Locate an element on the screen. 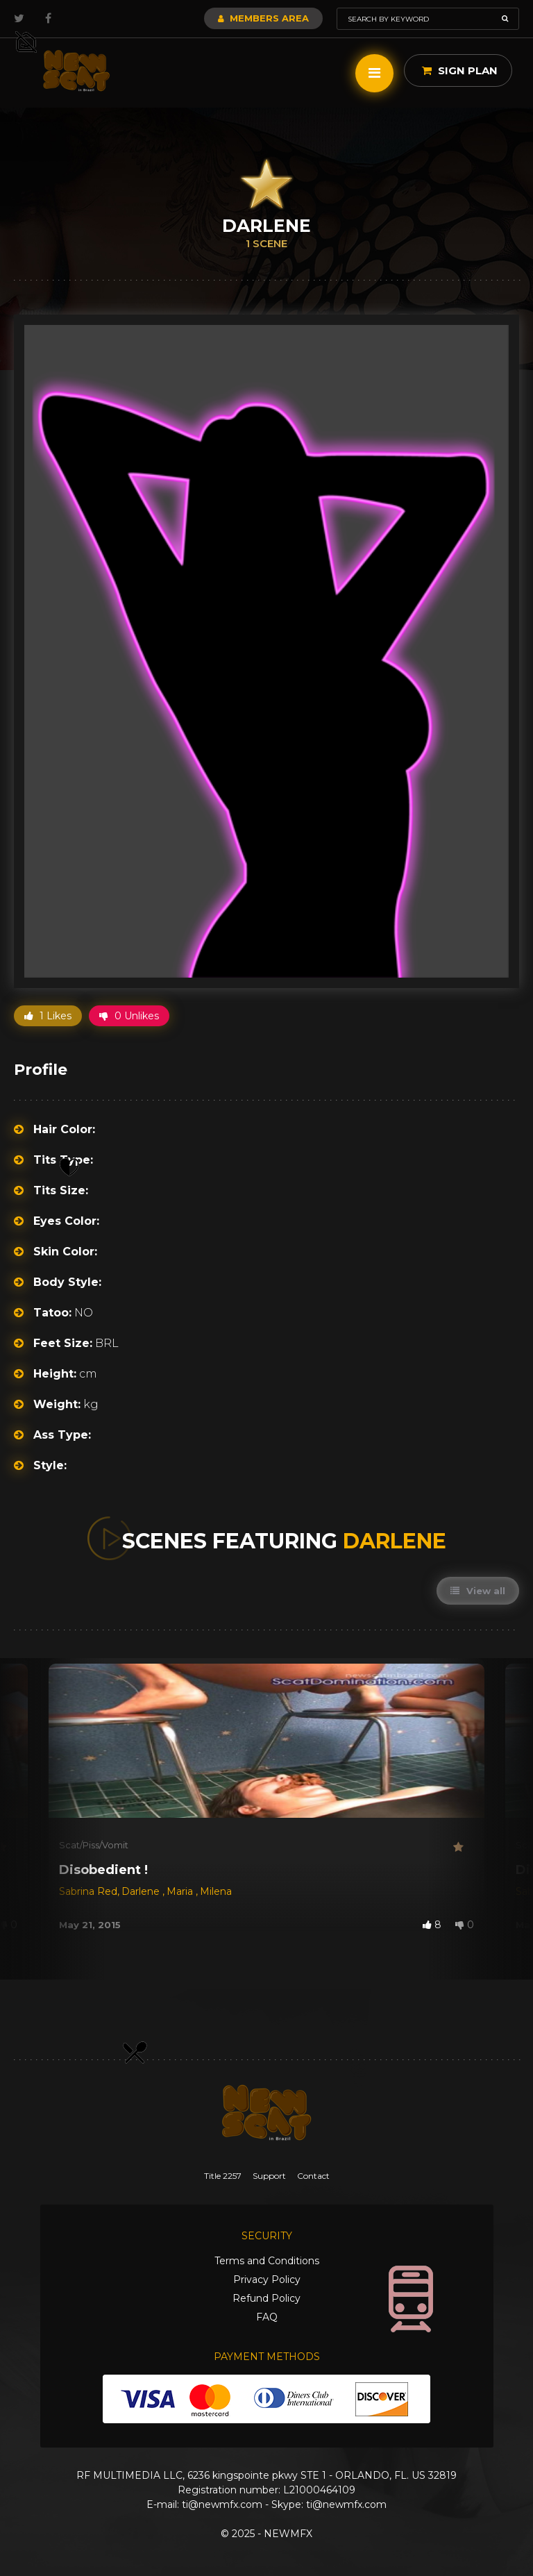 Image resolution: width=533 pixels, height=2576 pixels. find nearby restaurants is located at coordinates (135, 2052).